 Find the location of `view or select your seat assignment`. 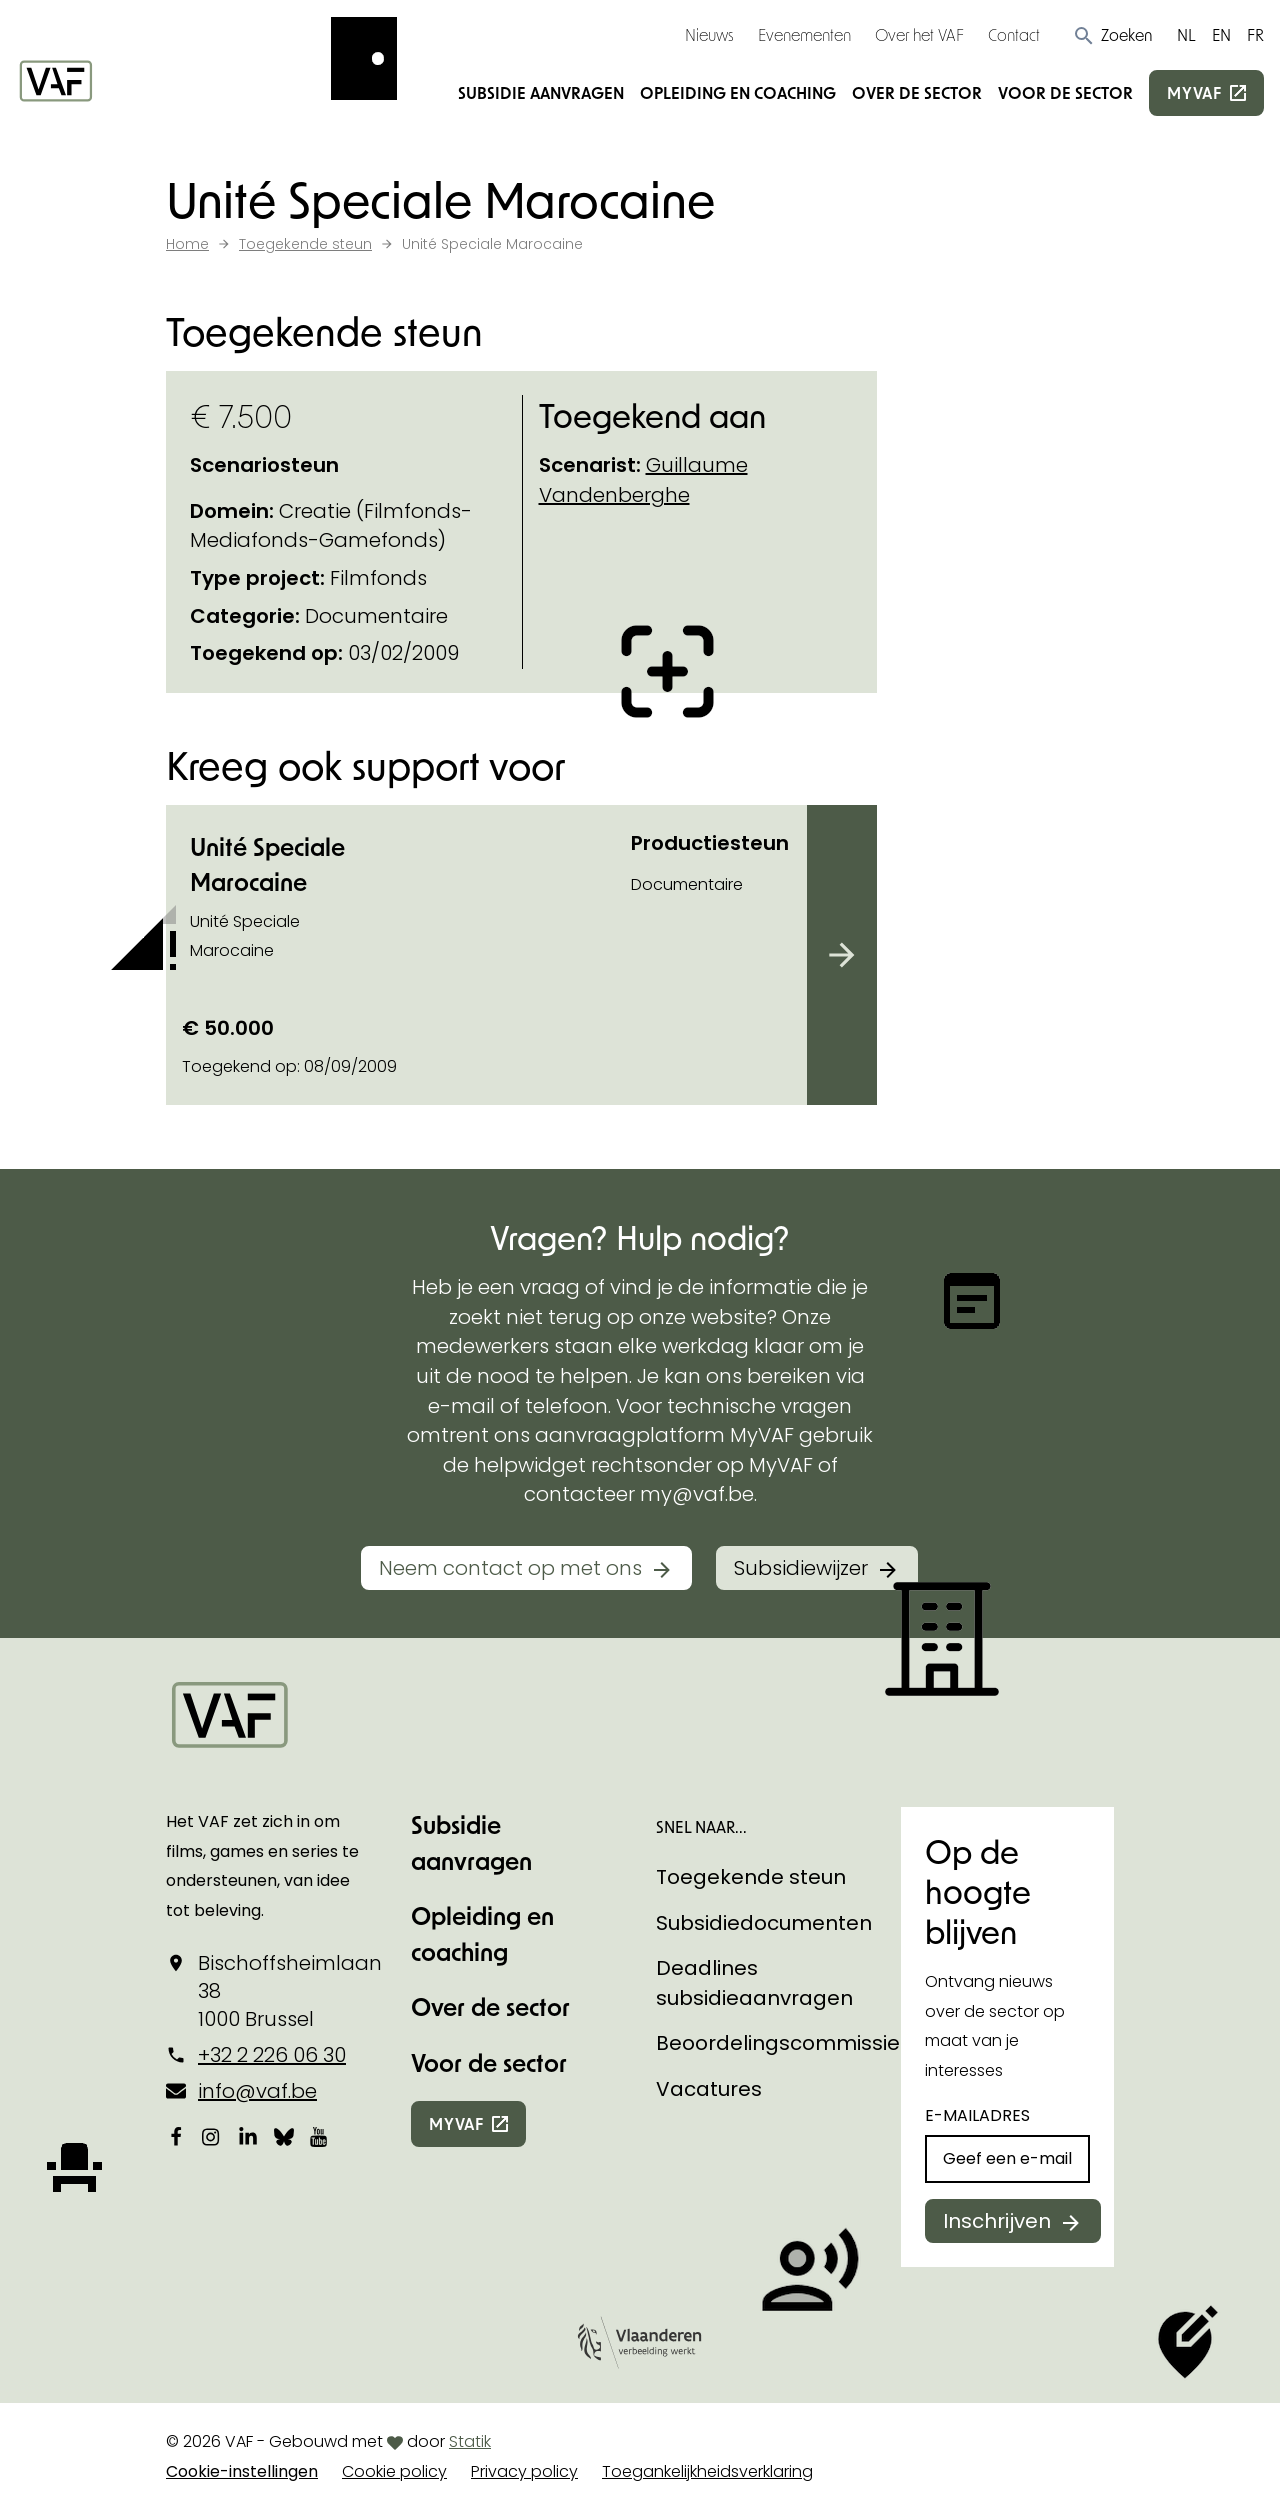

view or select your seat assignment is located at coordinates (74, 2167).